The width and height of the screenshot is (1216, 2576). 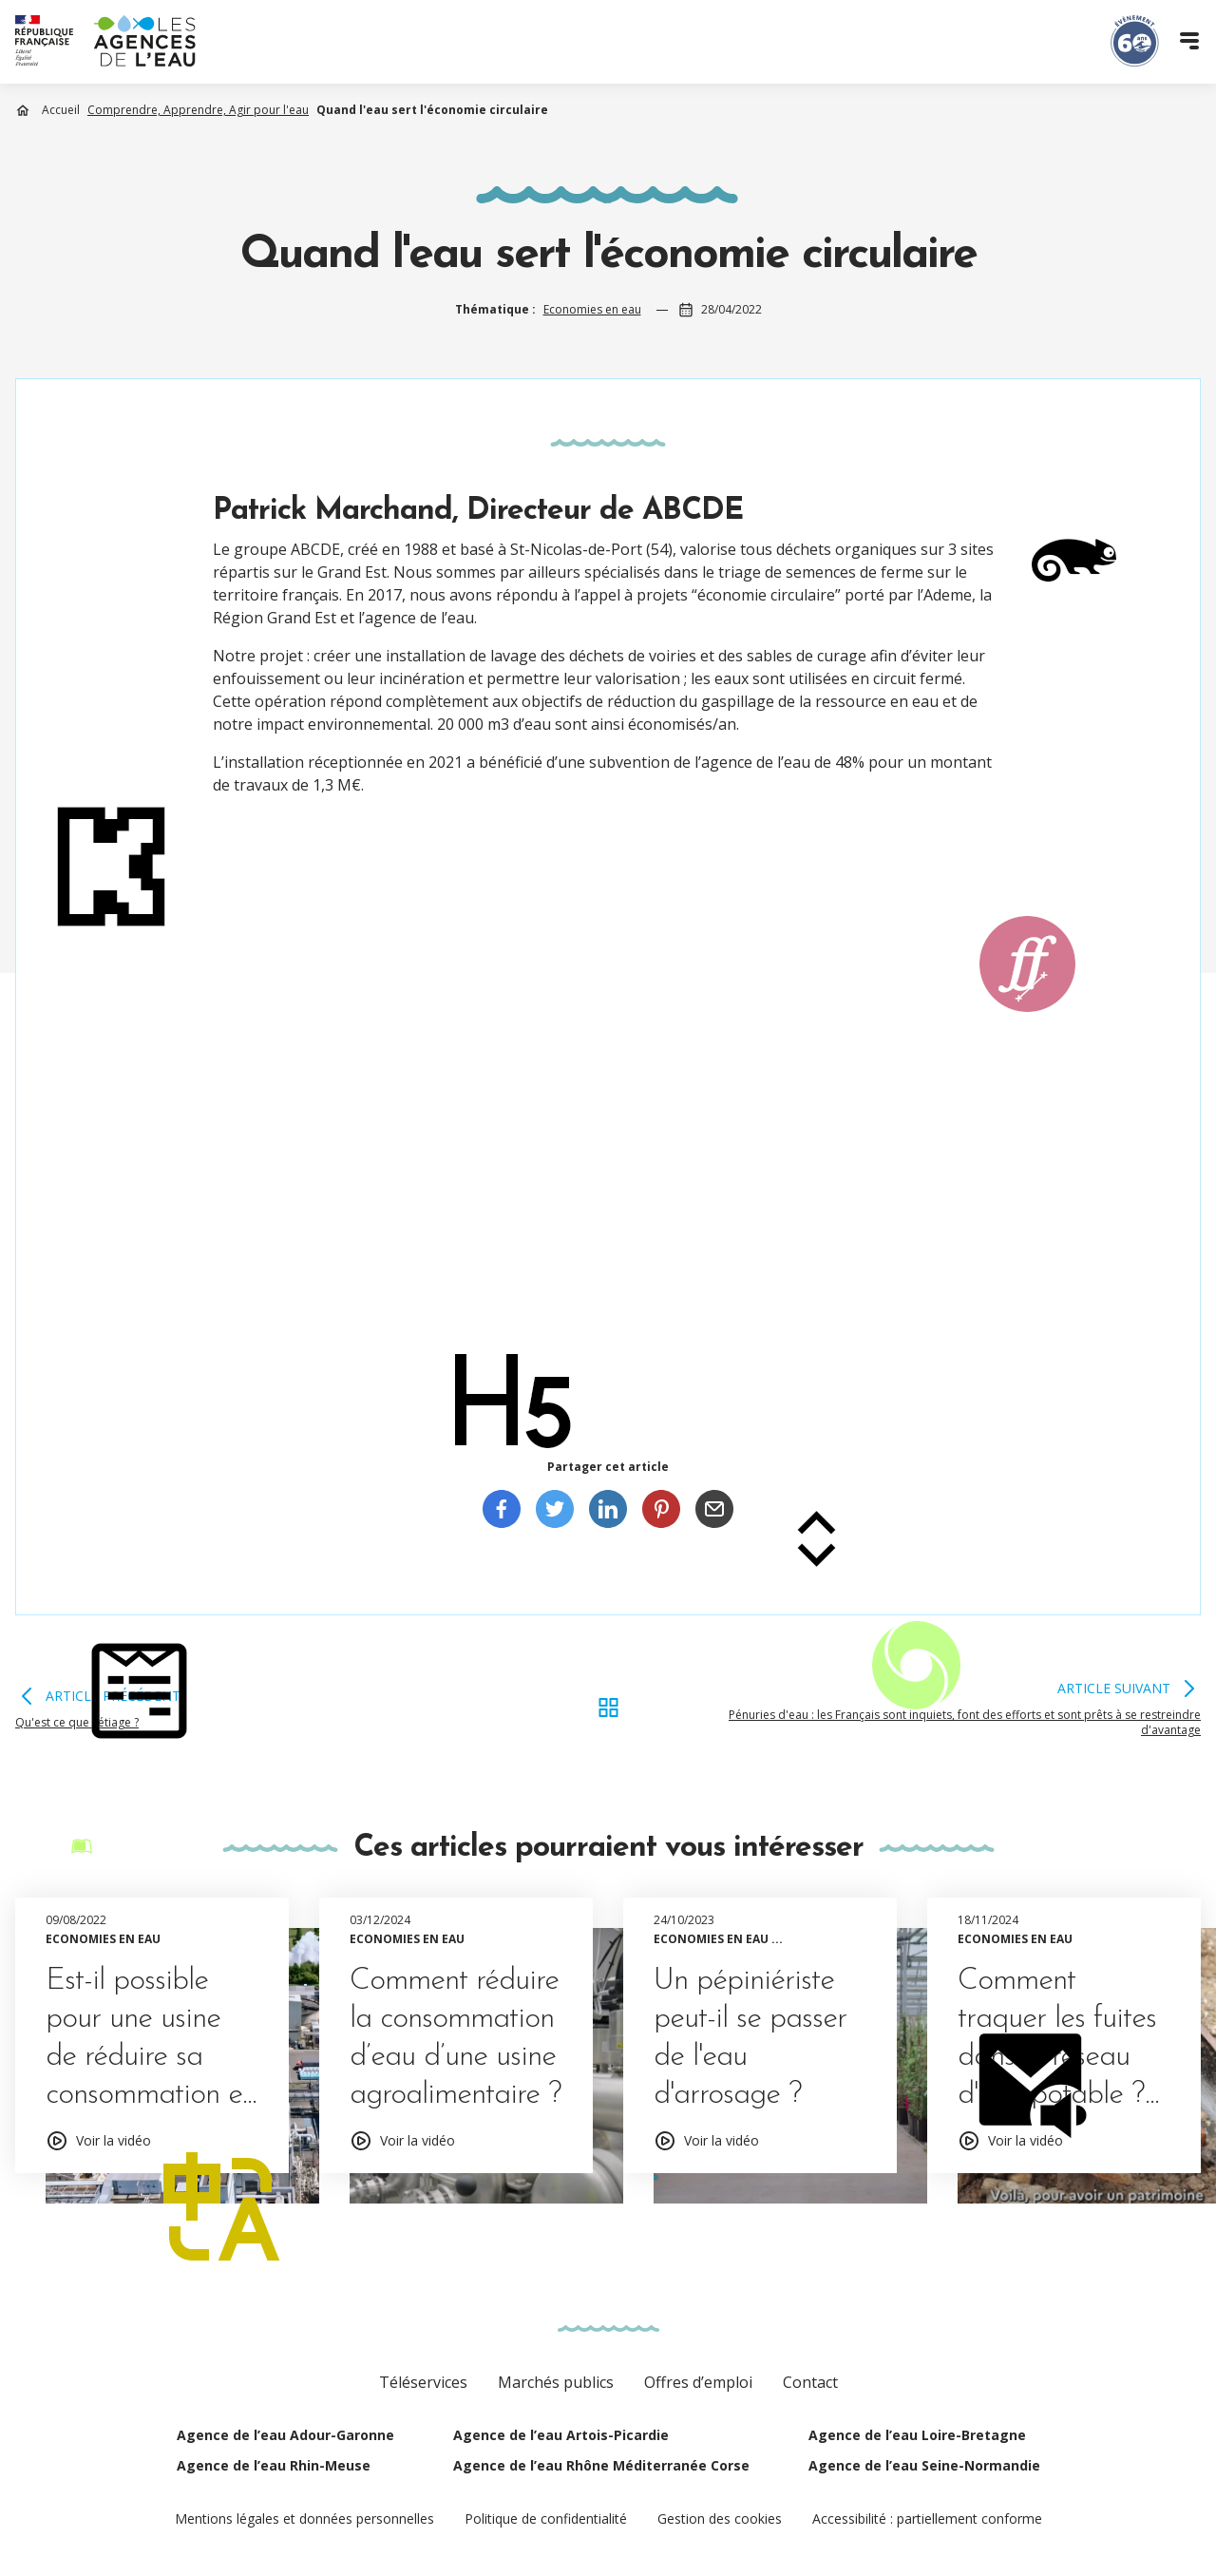 What do you see at coordinates (82, 1846) in the screenshot?
I see `visit Leanpub publishing platform` at bounding box center [82, 1846].